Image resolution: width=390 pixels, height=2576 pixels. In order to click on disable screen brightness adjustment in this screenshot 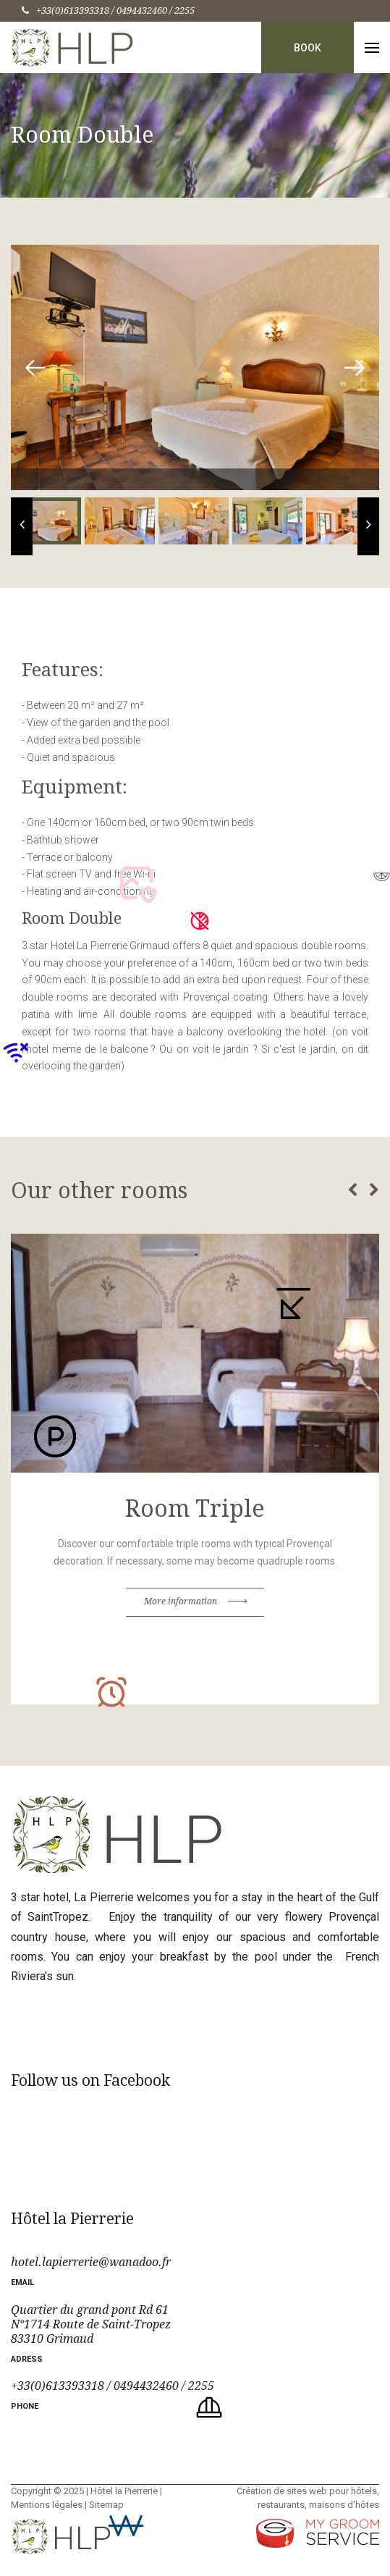, I will do `click(200, 921)`.